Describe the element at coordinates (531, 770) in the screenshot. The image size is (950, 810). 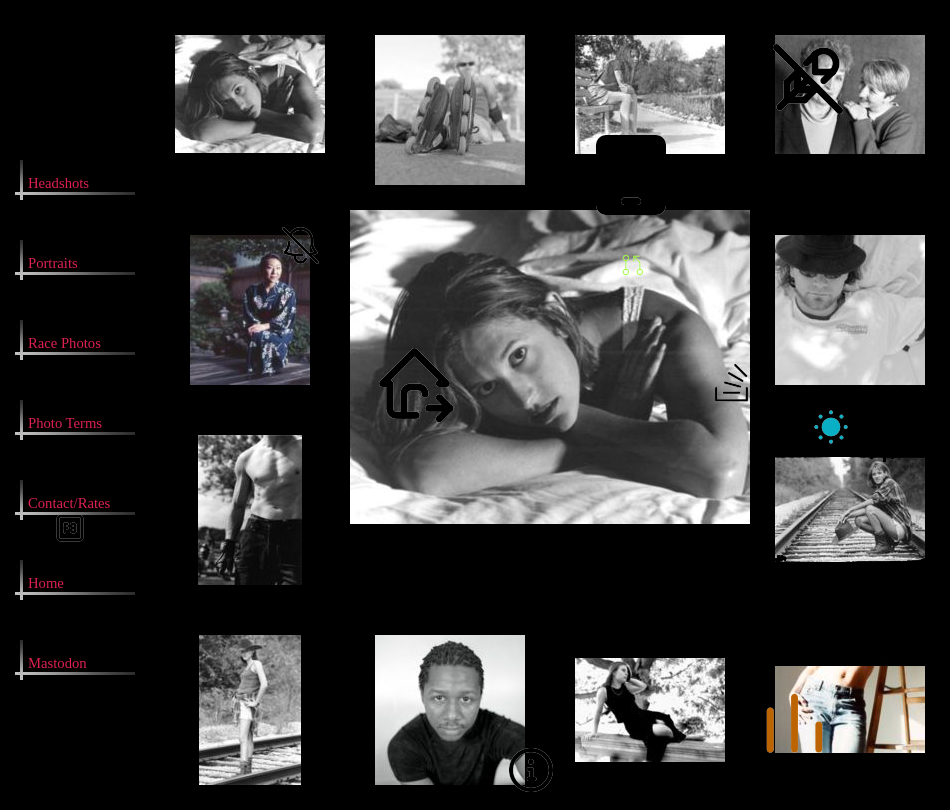
I see `view more information or details` at that location.